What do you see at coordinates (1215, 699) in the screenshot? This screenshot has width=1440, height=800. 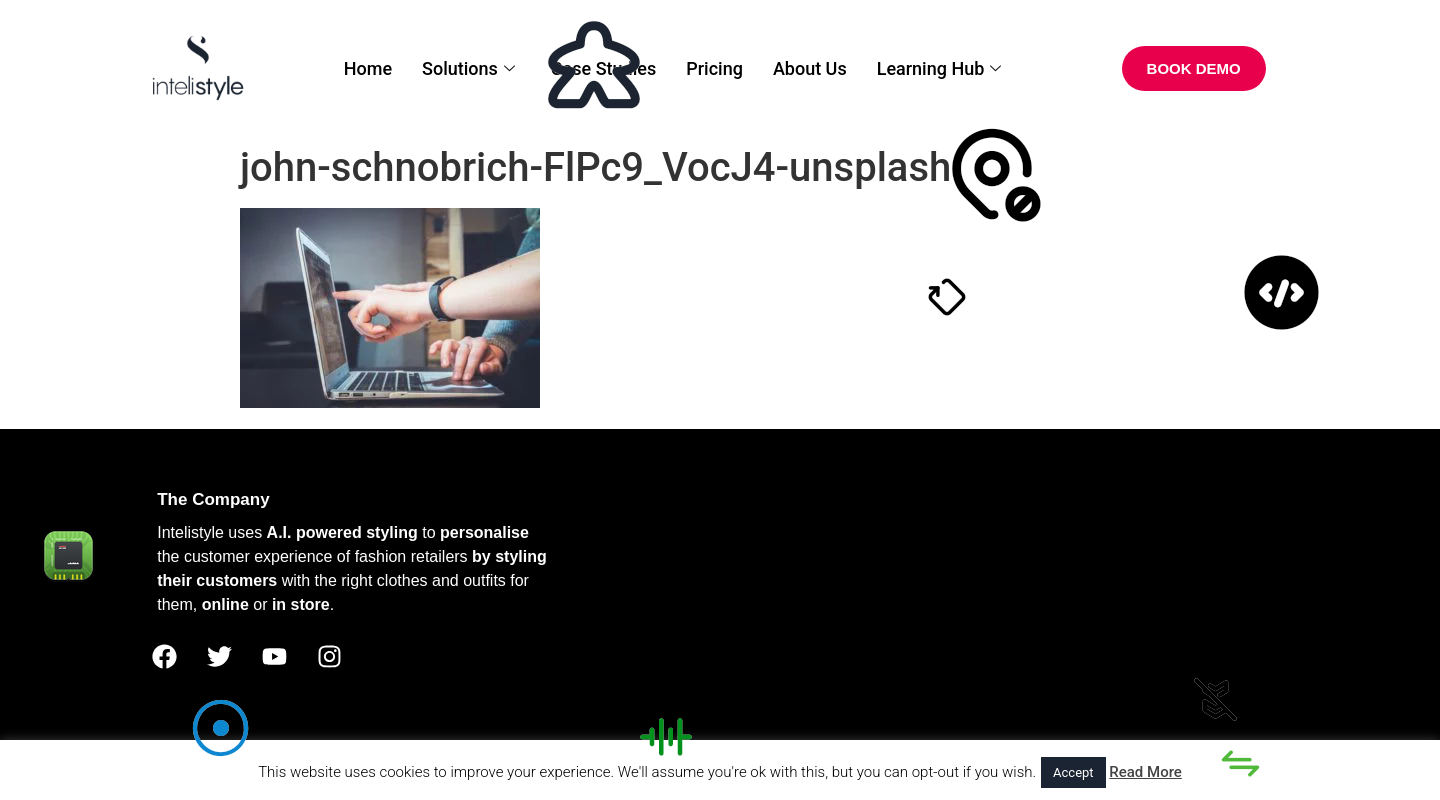 I see `disable badge notifications` at bounding box center [1215, 699].